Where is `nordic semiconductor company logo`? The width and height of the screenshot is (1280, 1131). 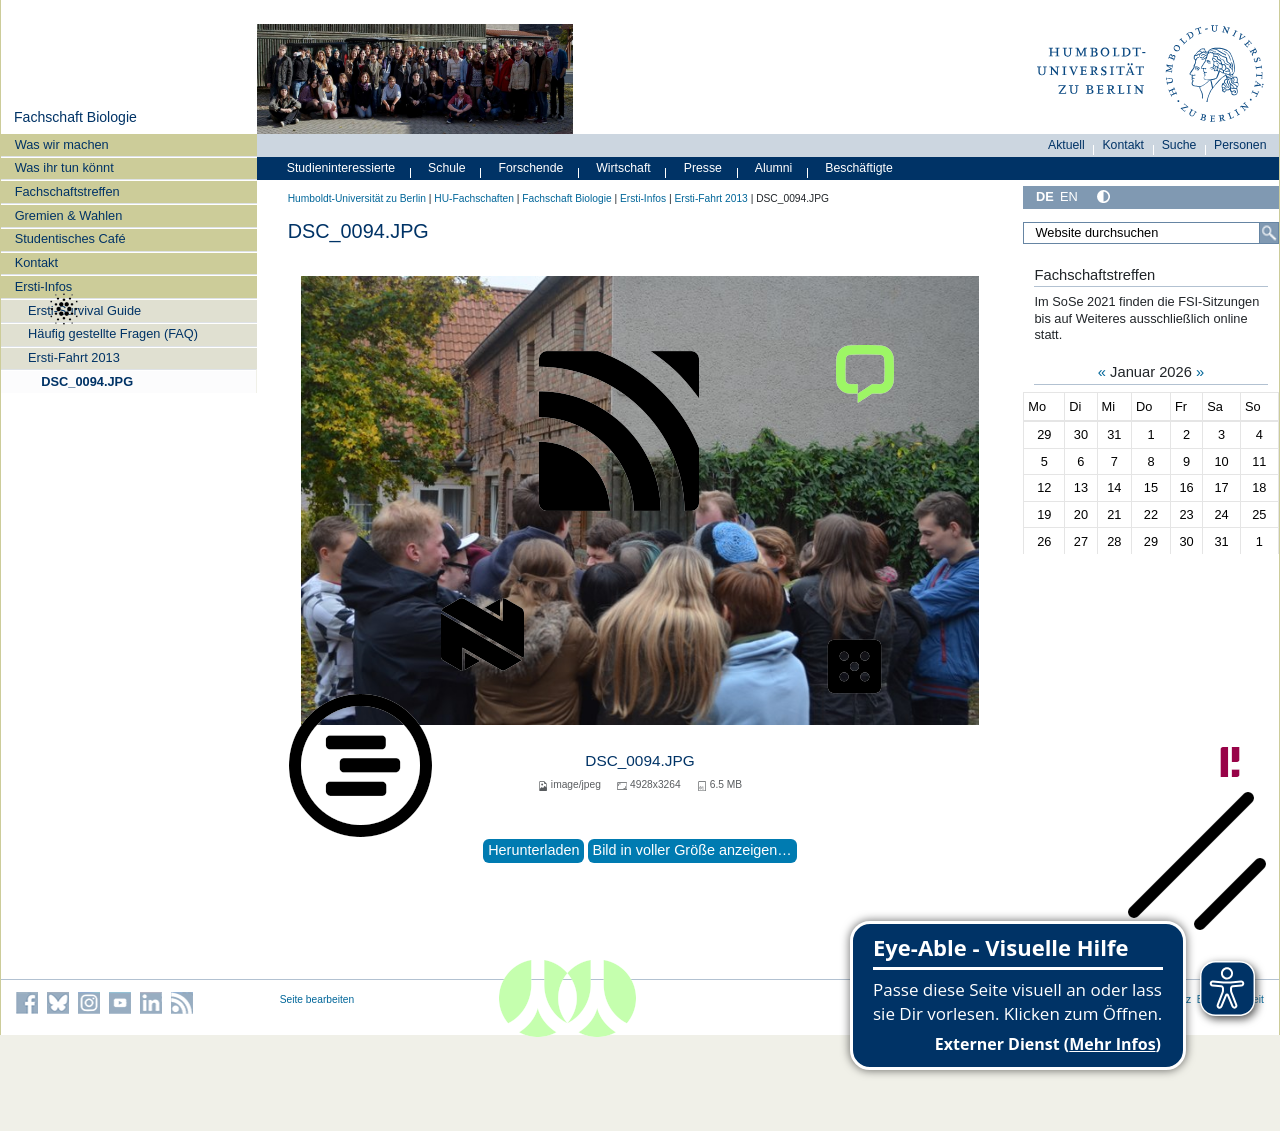
nordic semiconductor company logo is located at coordinates (482, 634).